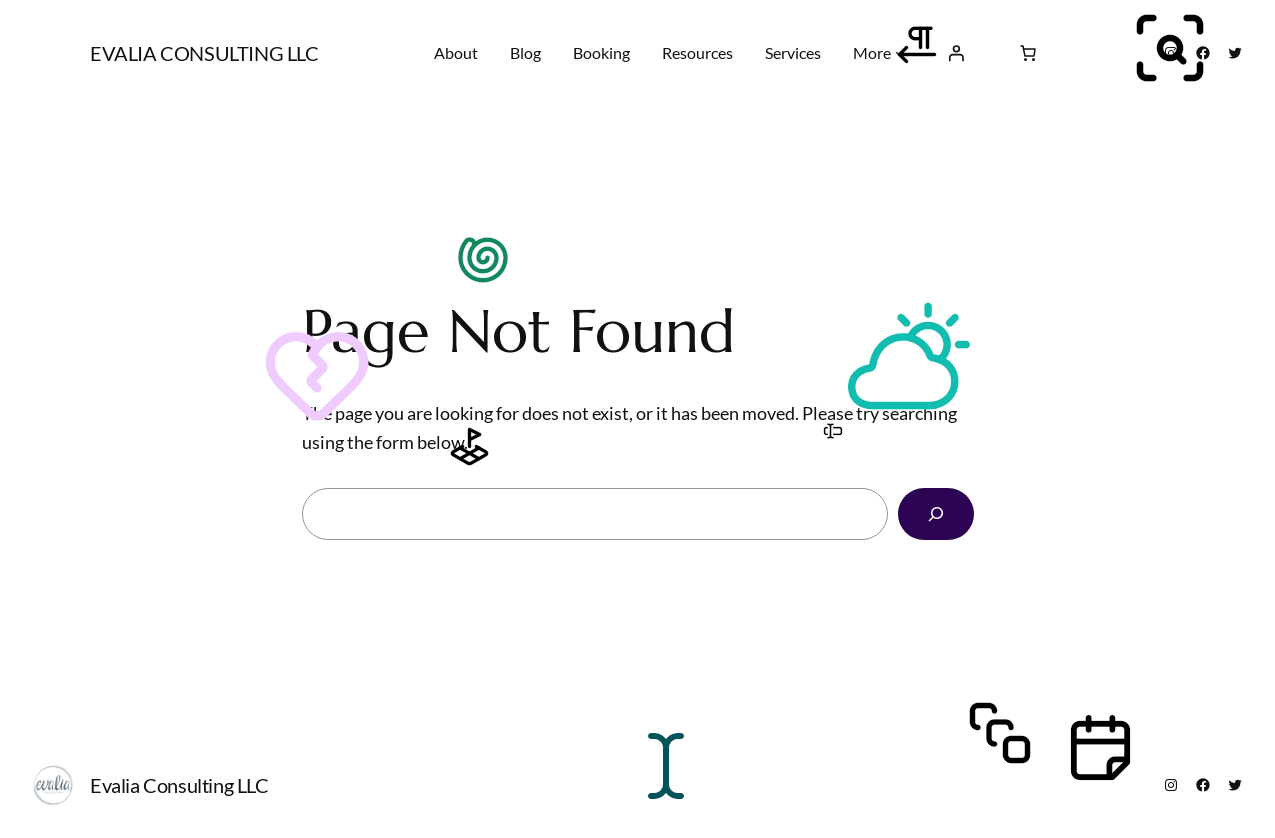 The image size is (1275, 838). What do you see at coordinates (483, 260) in the screenshot?
I see `access terminal or command line interface` at bounding box center [483, 260].